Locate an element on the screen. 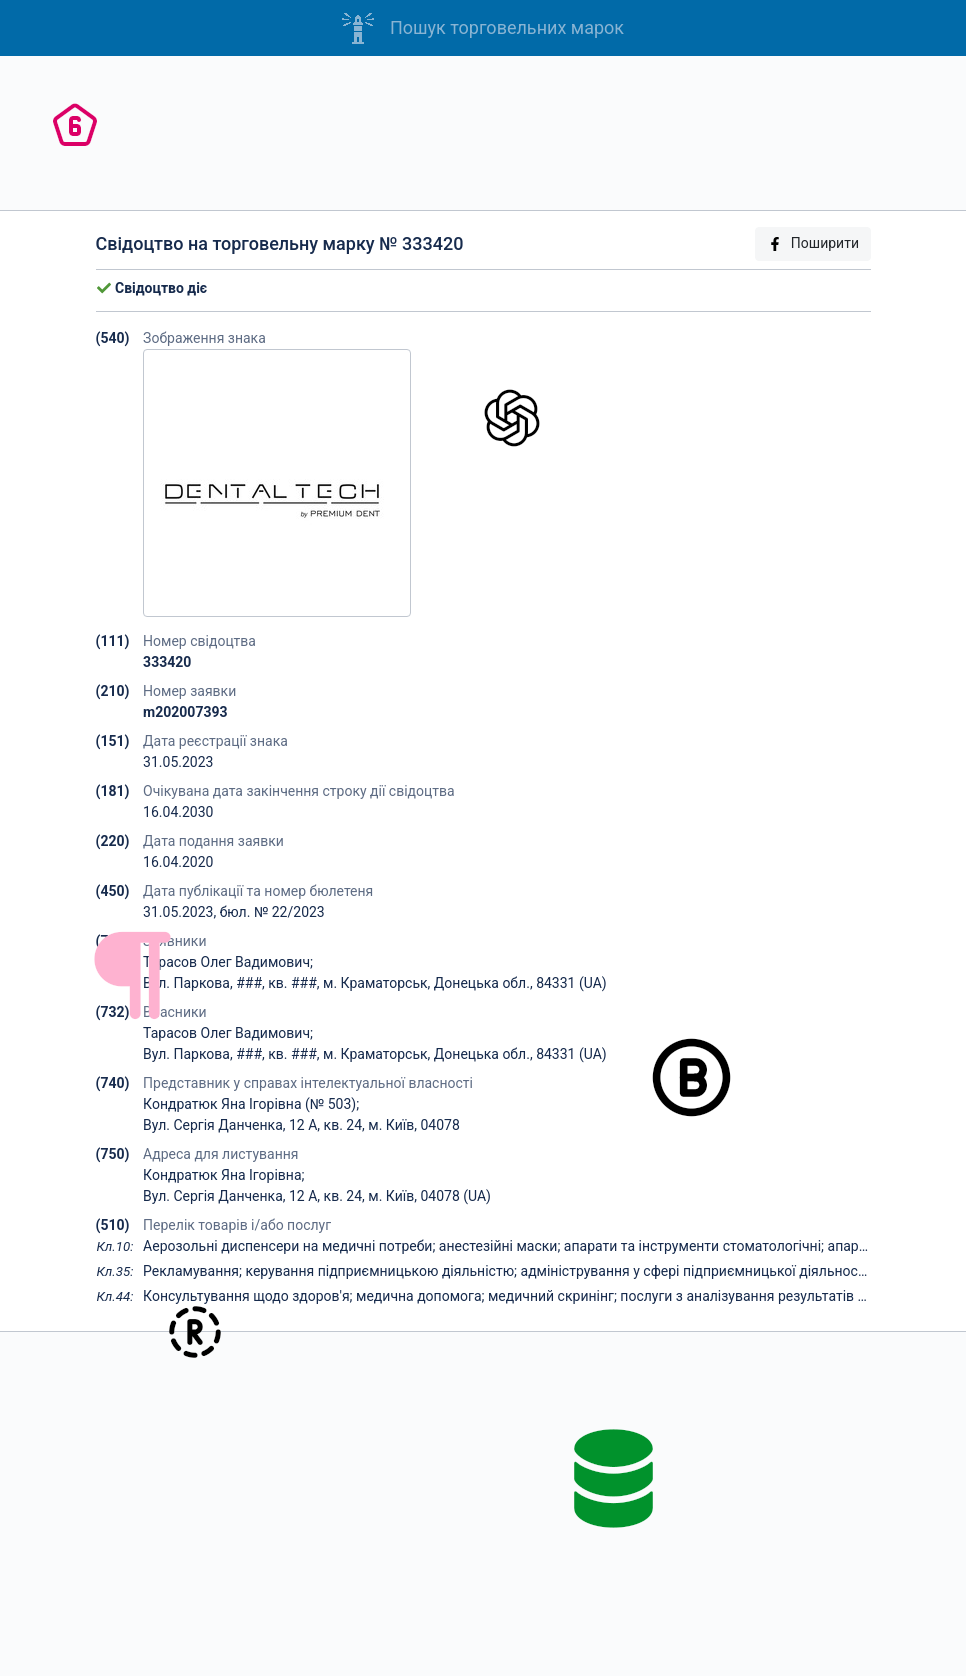 This screenshot has width=966, height=1676. access server or database settings is located at coordinates (613, 1478).